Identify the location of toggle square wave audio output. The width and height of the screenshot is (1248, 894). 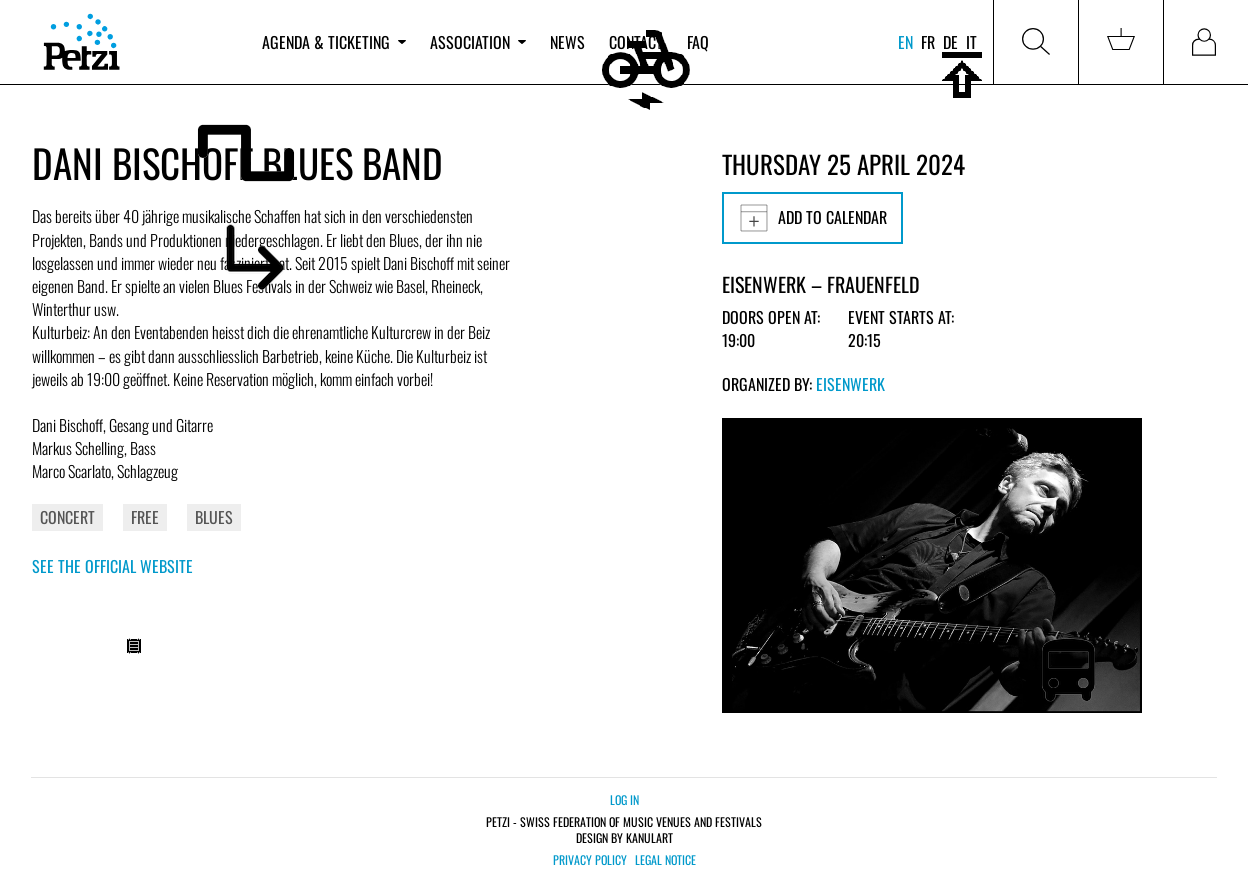
(246, 153).